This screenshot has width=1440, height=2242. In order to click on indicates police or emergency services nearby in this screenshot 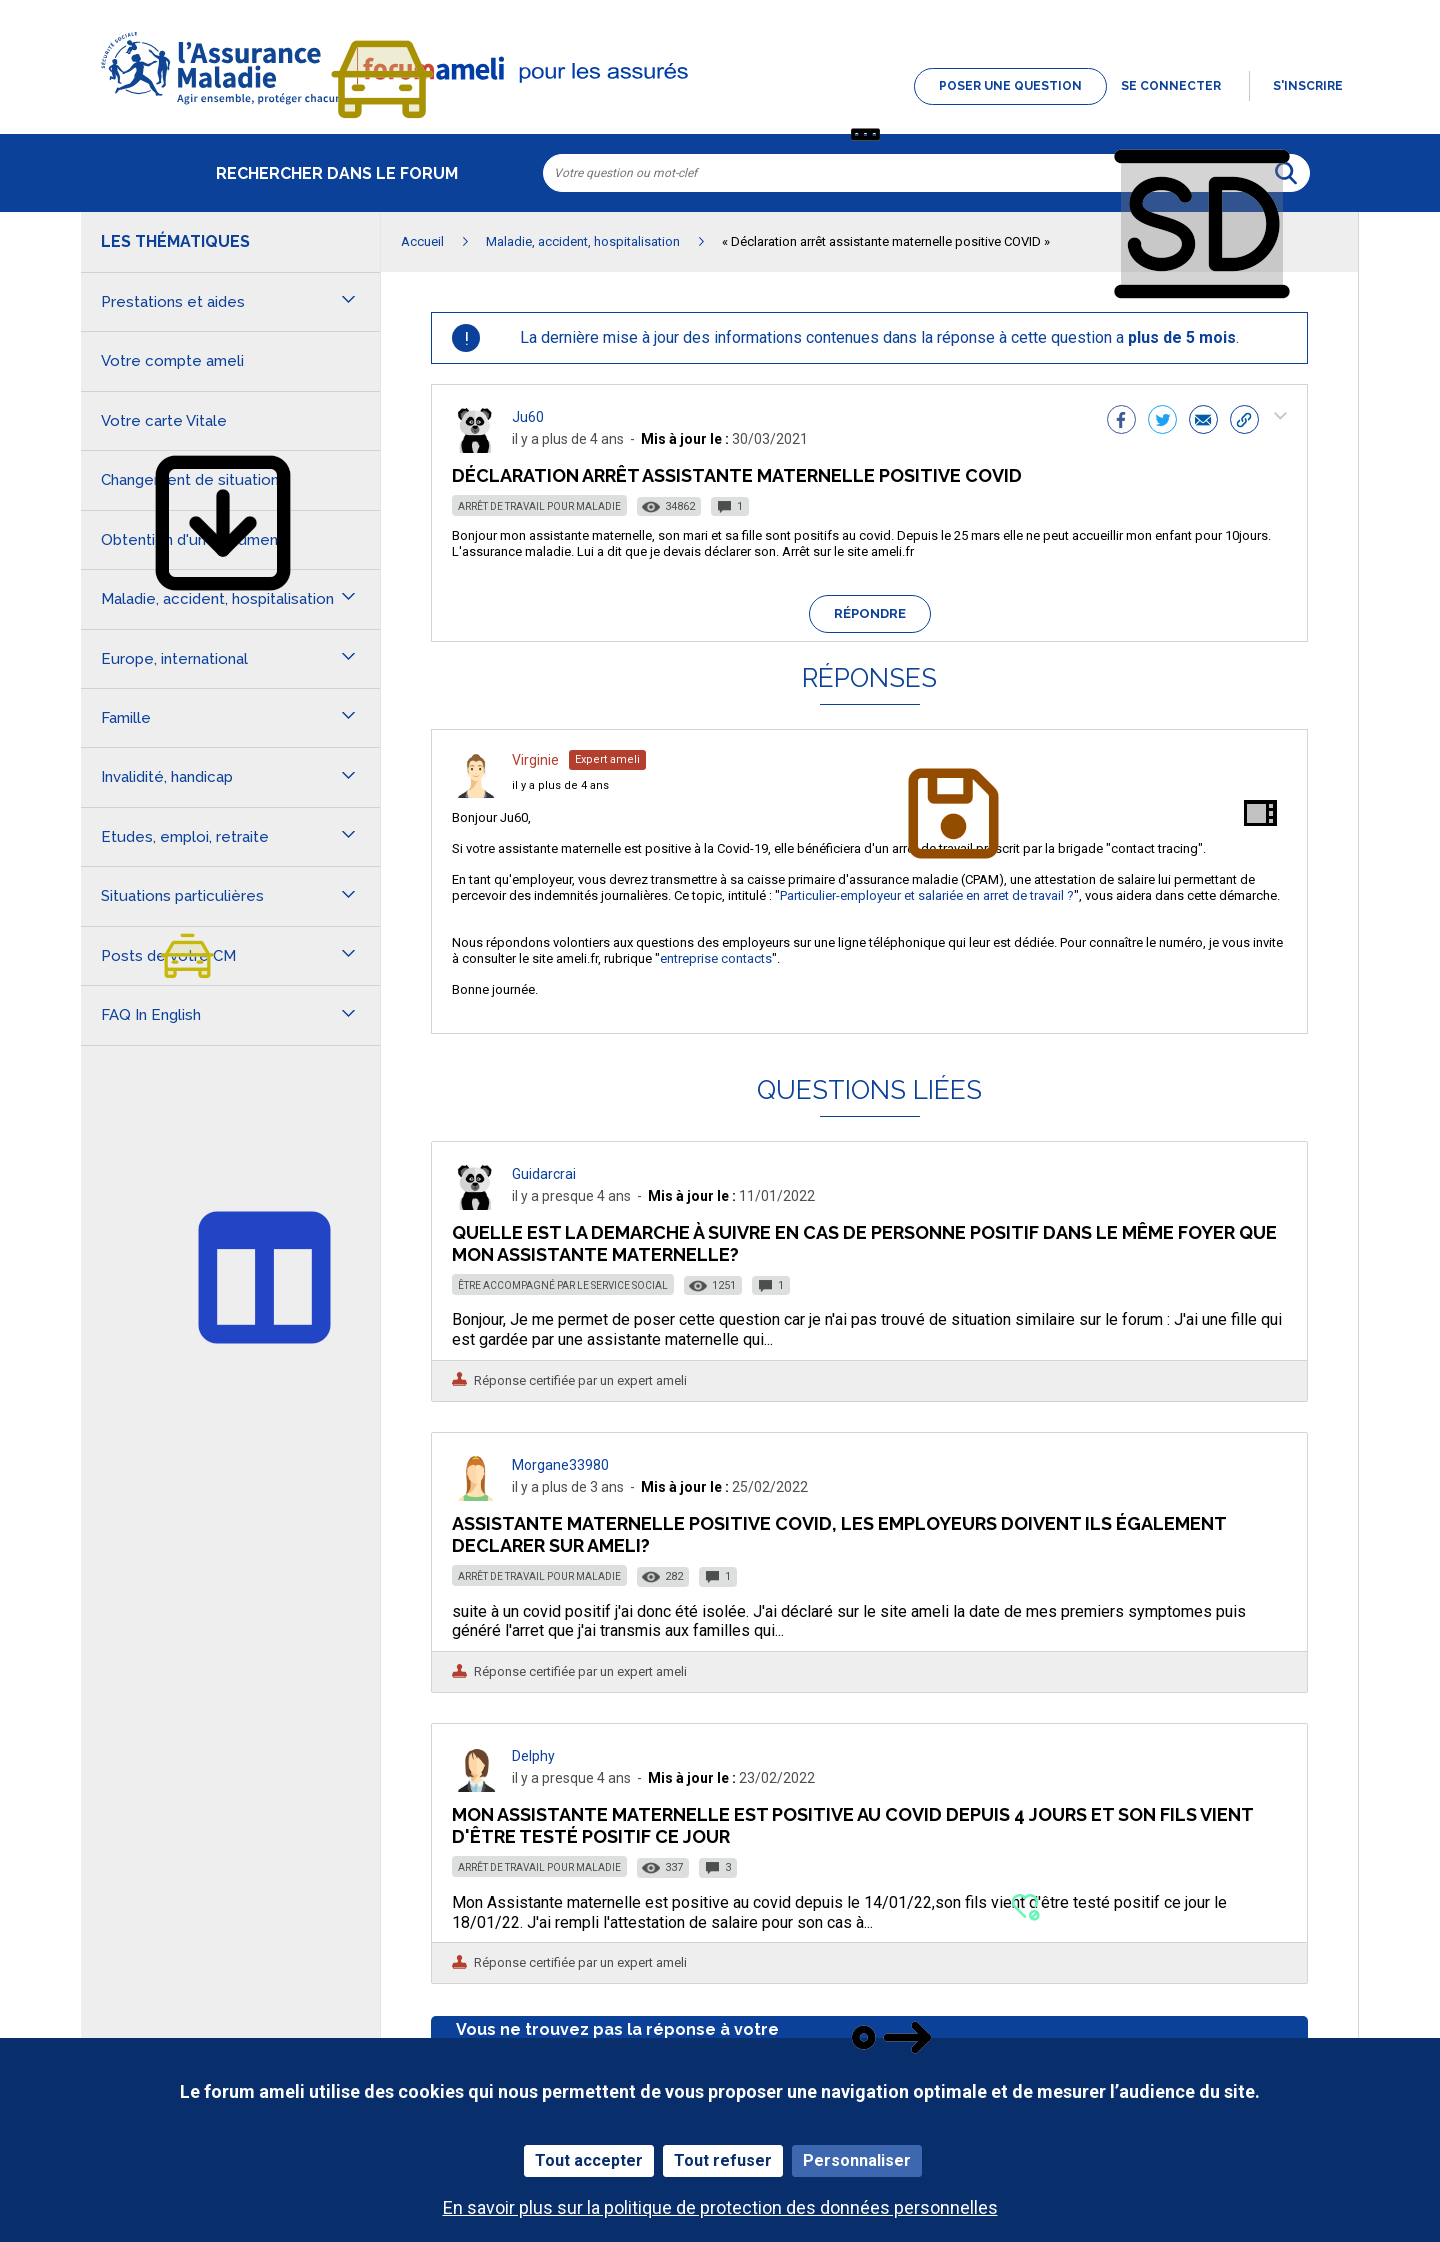, I will do `click(187, 958)`.